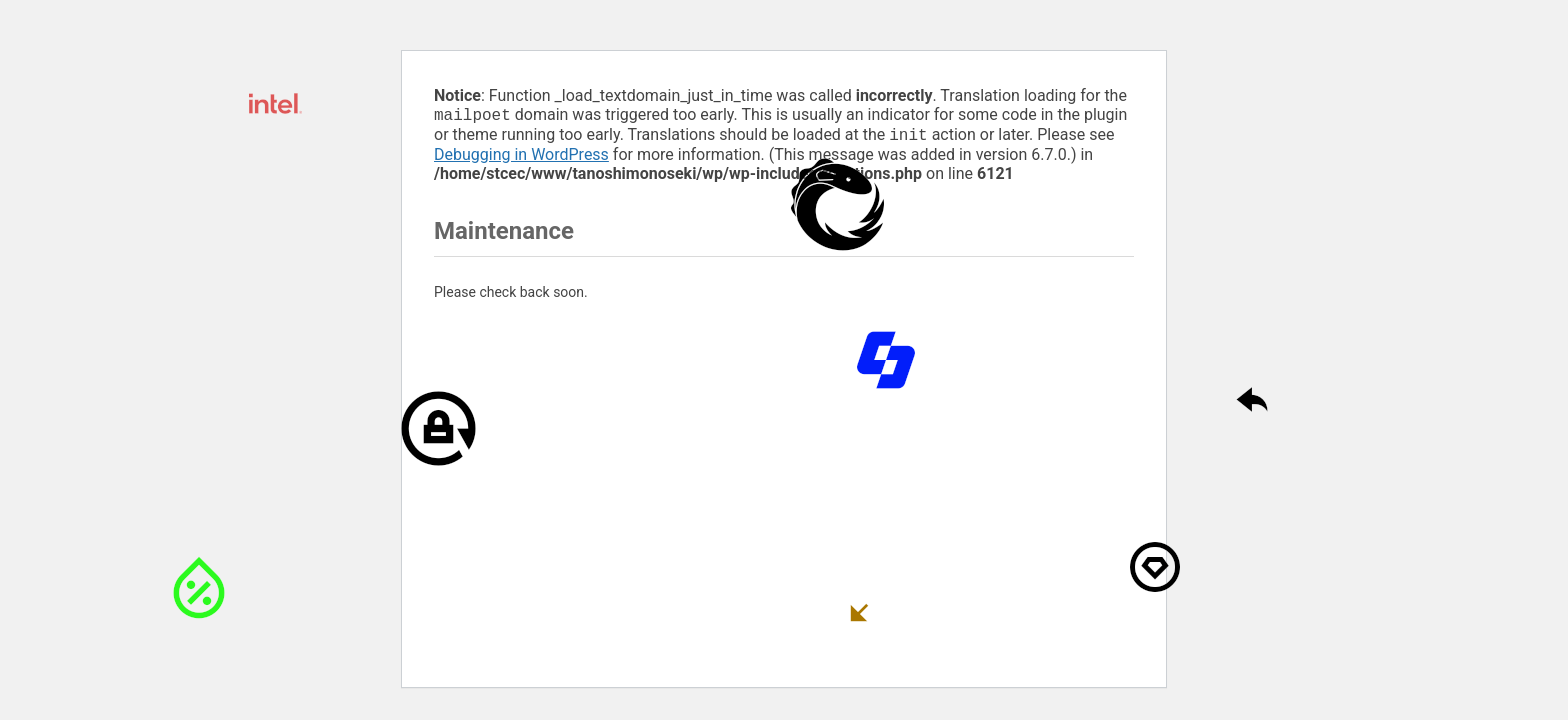 Image resolution: width=1568 pixels, height=720 pixels. What do you see at coordinates (1253, 399) in the screenshot?
I see `reply to a message or email` at bounding box center [1253, 399].